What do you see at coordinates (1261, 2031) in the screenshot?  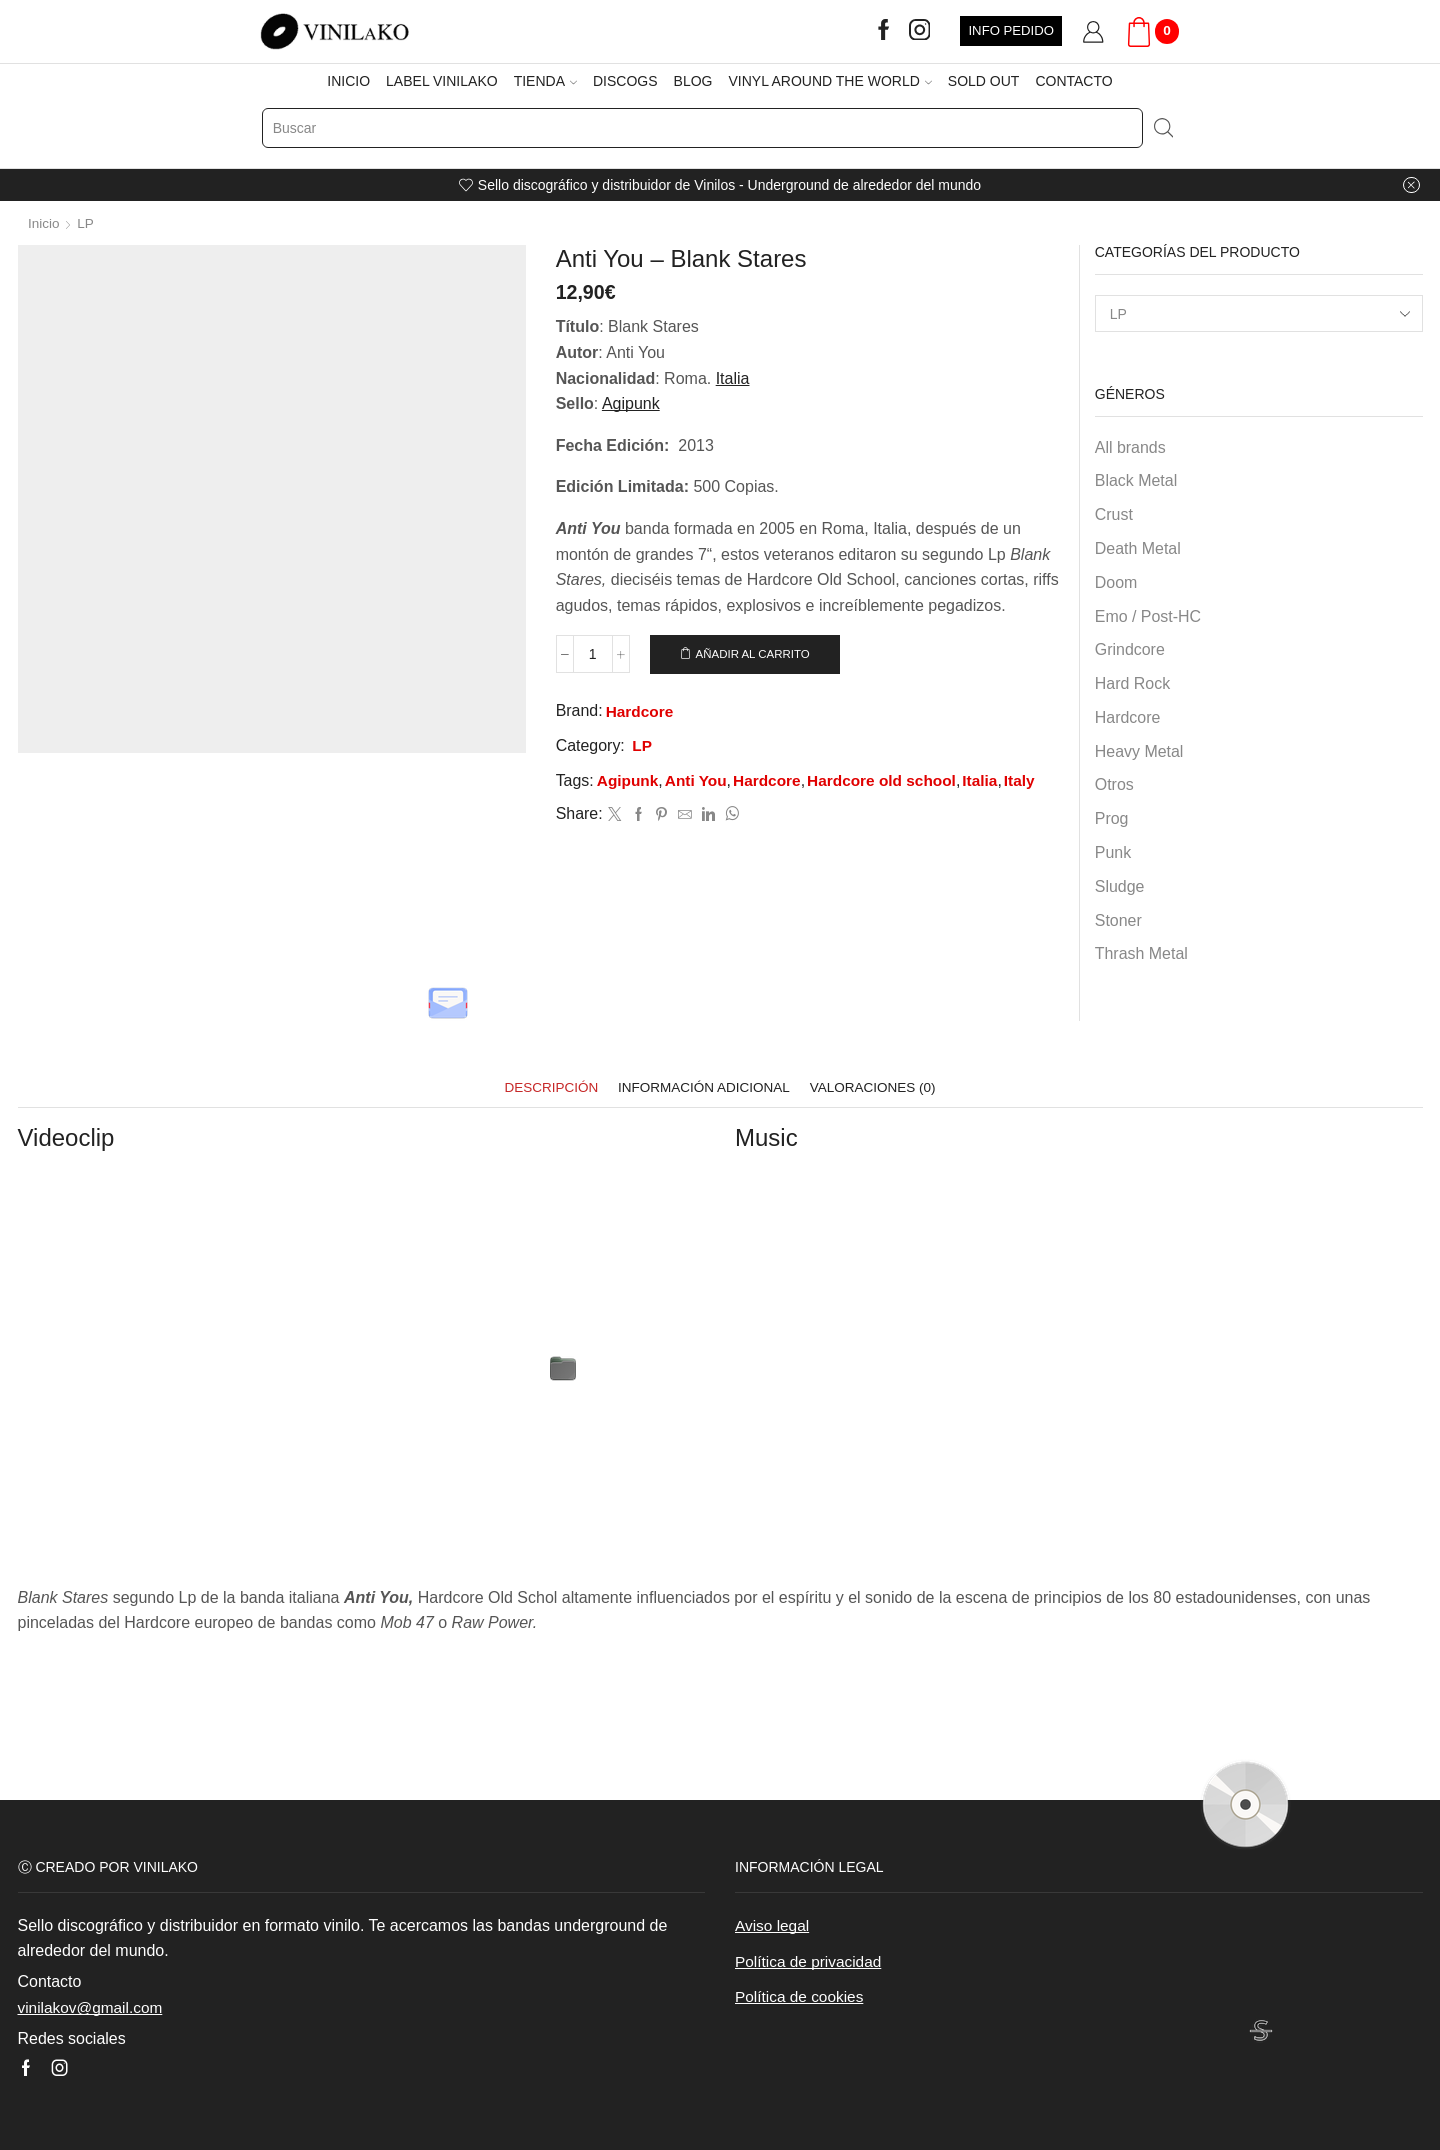 I see `apply strikethrough formatting to selected text` at bounding box center [1261, 2031].